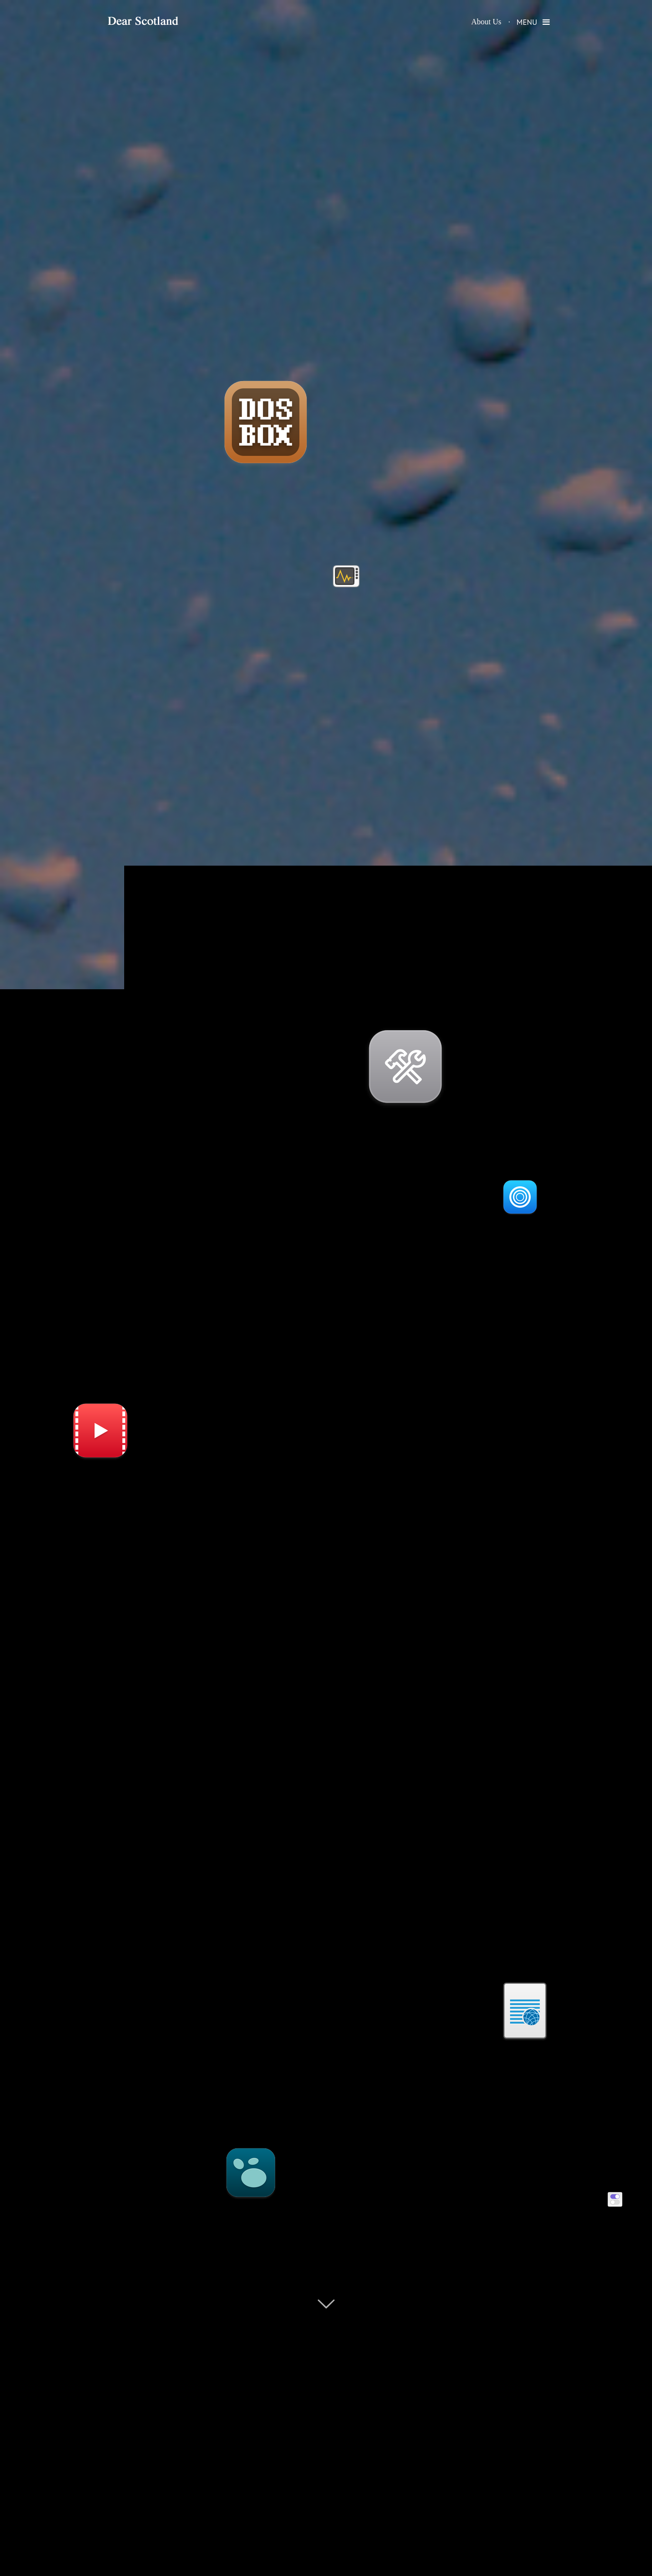 This screenshot has width=652, height=2576. Describe the element at coordinates (520, 1197) in the screenshot. I see `open zen browser (twilight variant)` at that location.